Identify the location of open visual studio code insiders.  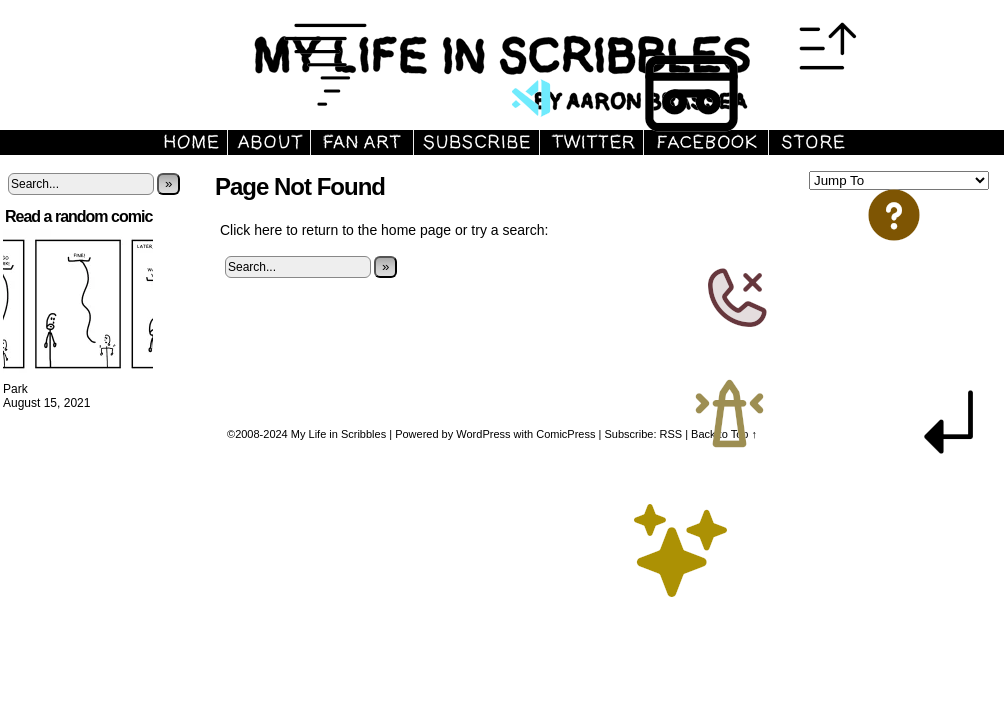
(532, 99).